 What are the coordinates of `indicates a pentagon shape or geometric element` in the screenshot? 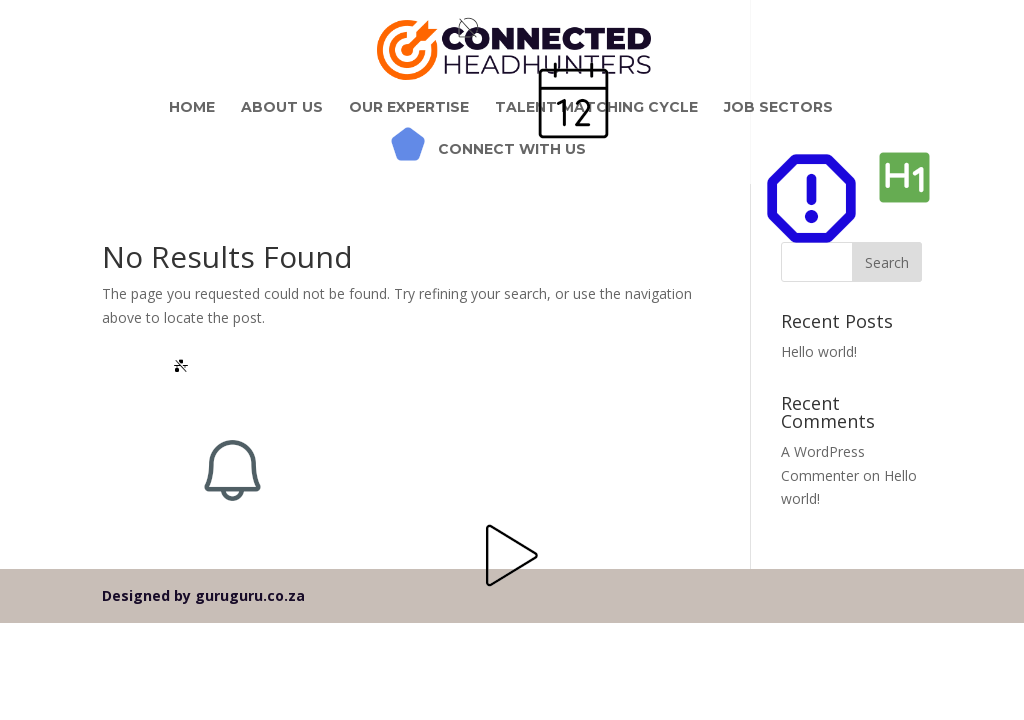 It's located at (408, 144).